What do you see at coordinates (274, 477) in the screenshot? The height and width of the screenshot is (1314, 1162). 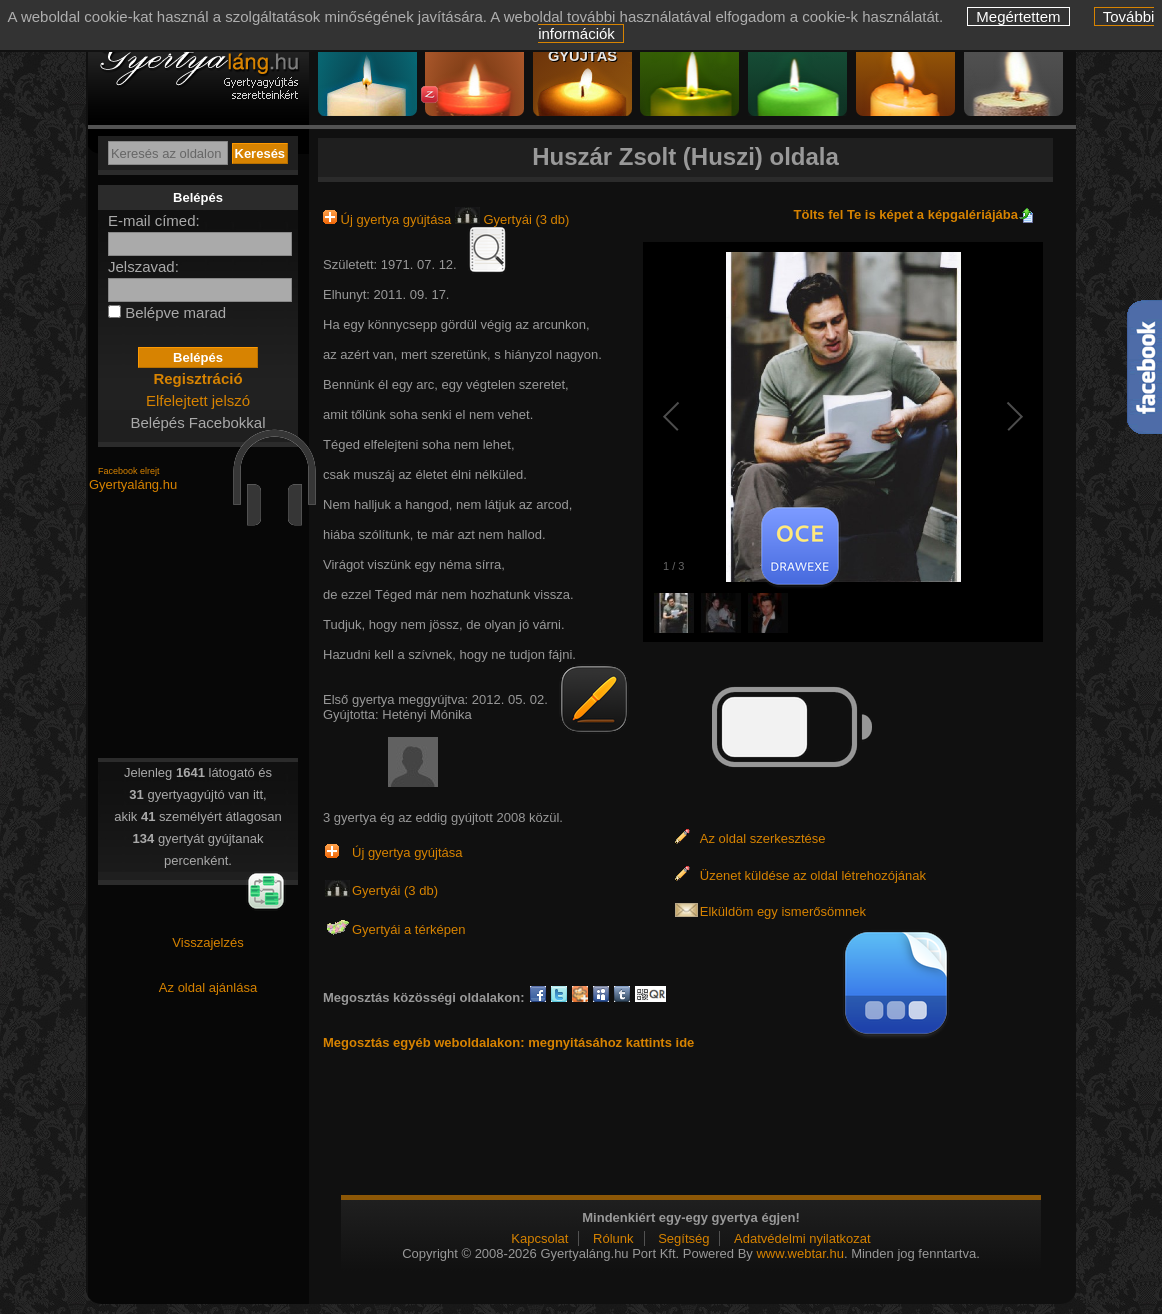 I see `audio output set to headphones` at bounding box center [274, 477].